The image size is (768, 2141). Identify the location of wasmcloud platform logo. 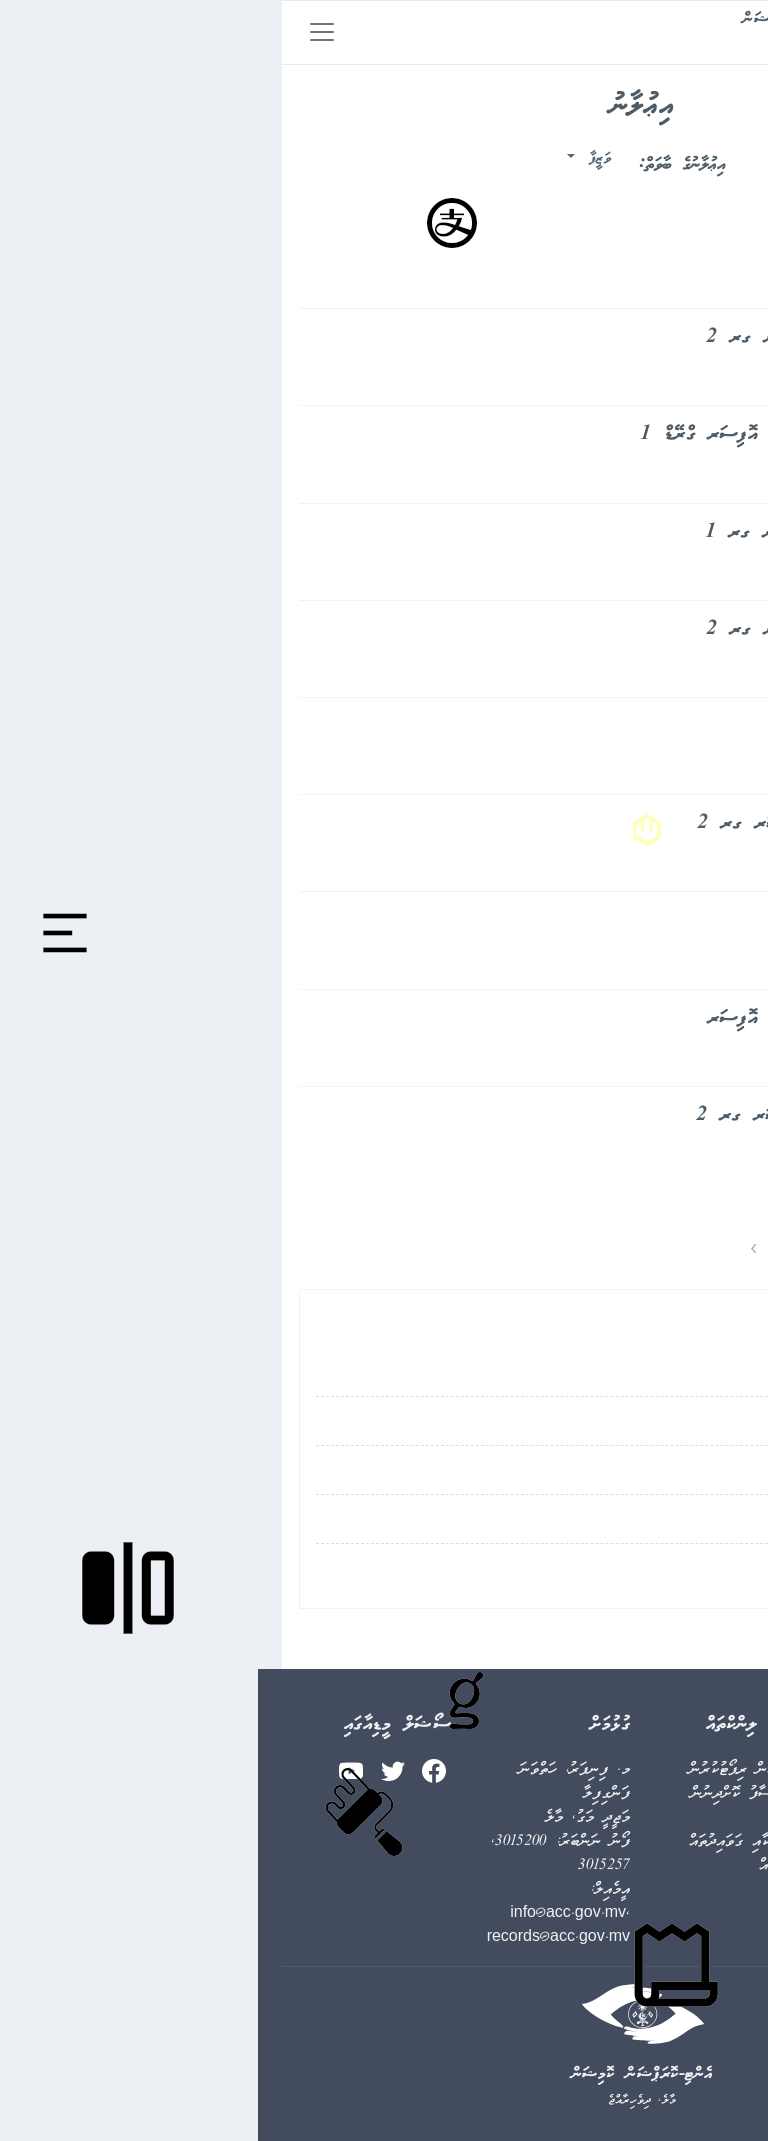
(647, 830).